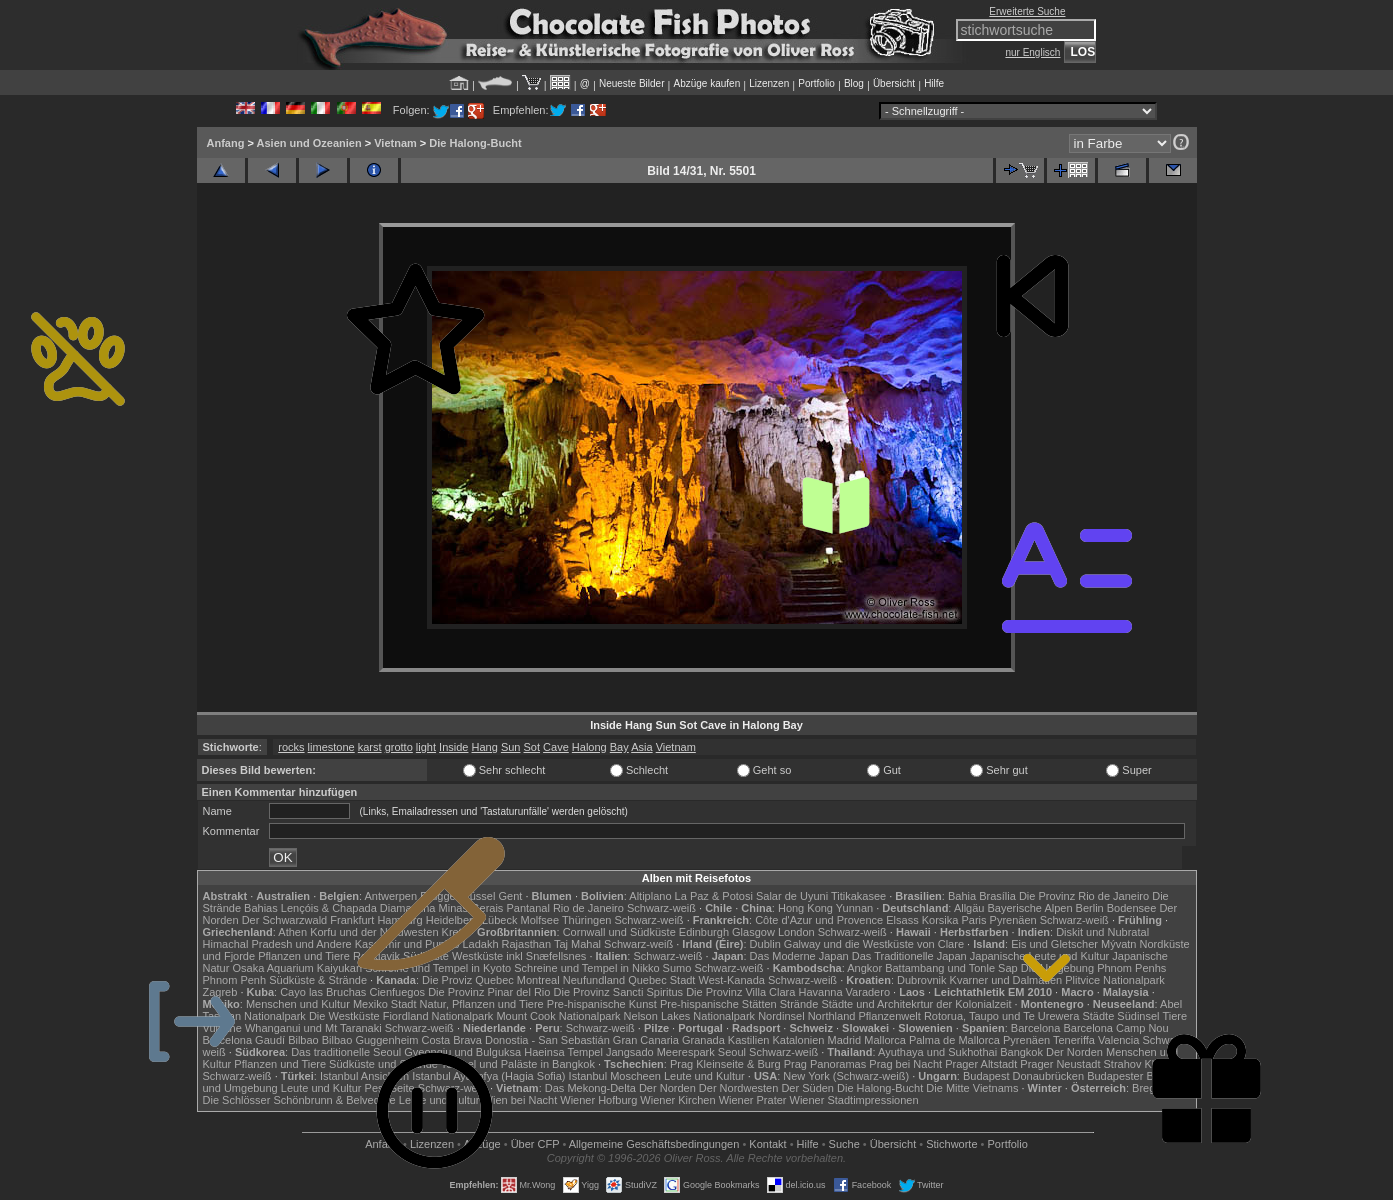  I want to click on access gifts or rewards, so click(1206, 1088).